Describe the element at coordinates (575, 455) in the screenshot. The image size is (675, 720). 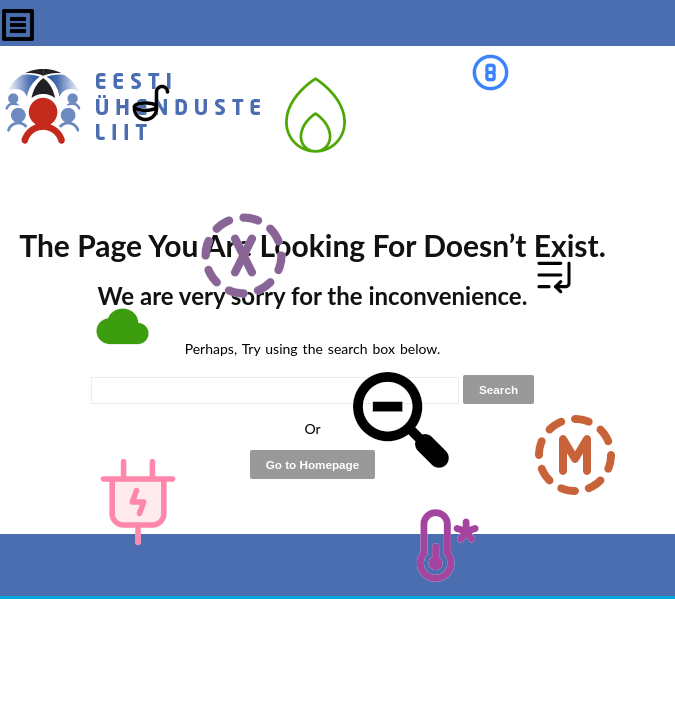
I see `indicates a pending or in-progress medium priority status` at that location.